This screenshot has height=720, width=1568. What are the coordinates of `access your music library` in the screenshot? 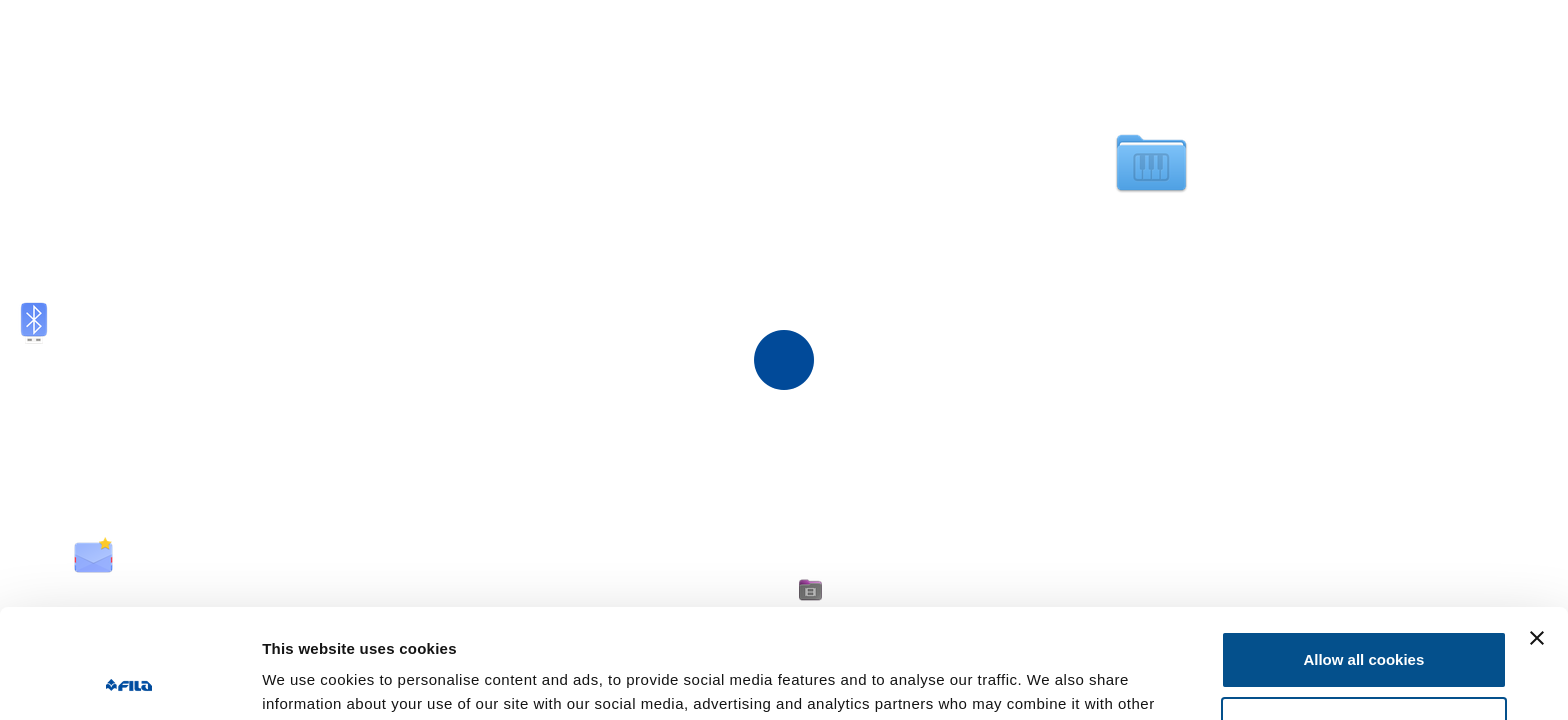 It's located at (1283, 511).